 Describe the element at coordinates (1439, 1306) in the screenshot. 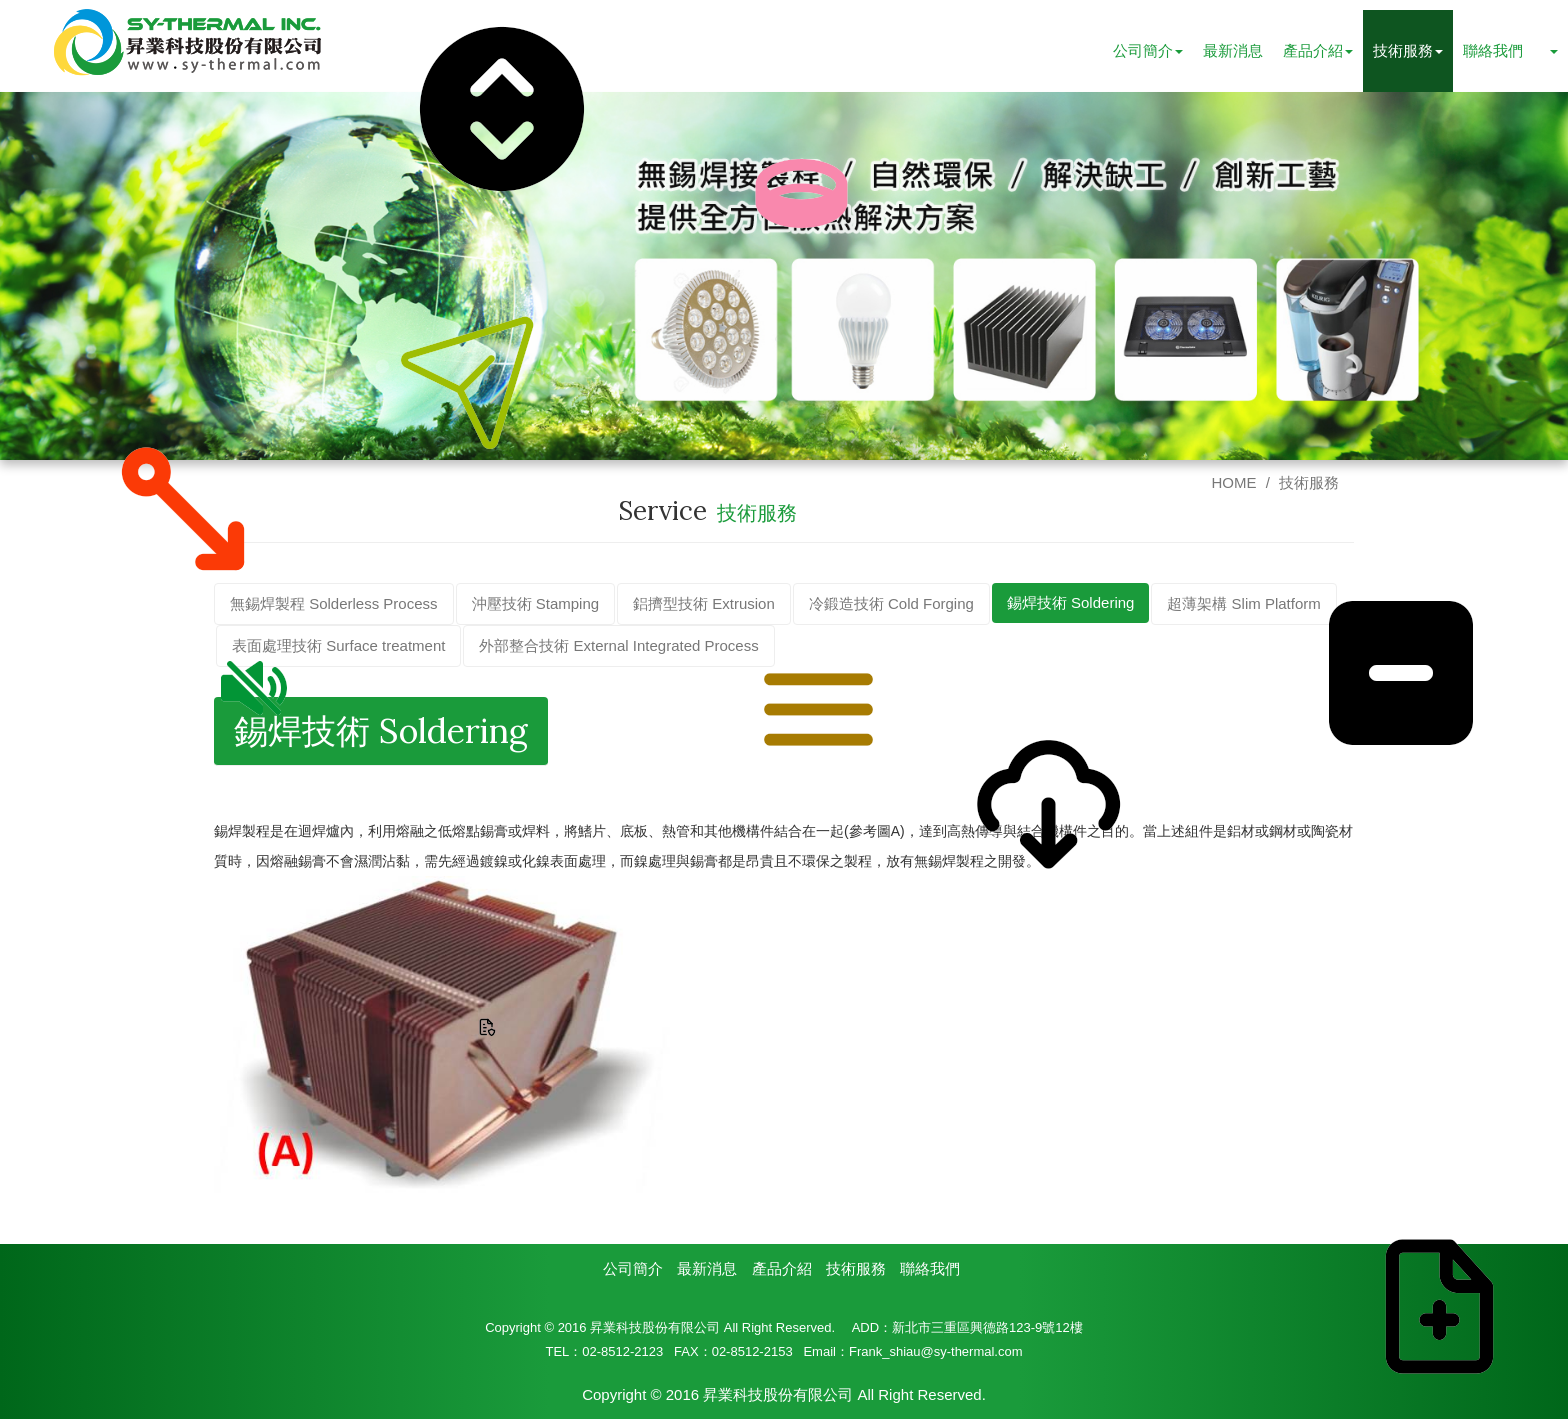

I see `create a new file` at that location.